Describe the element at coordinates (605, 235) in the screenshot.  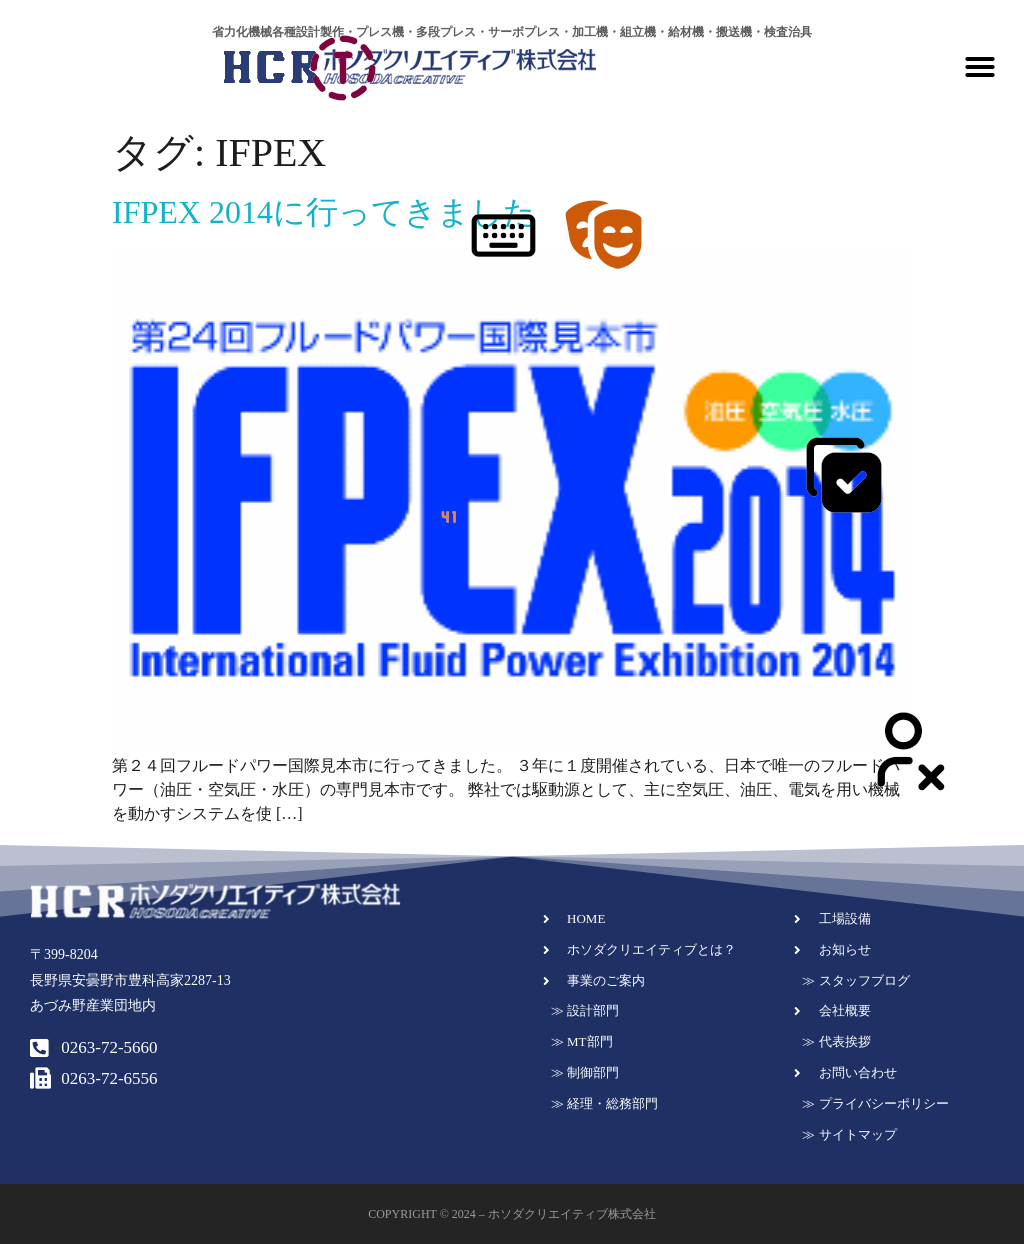
I see `access theater or entertainment category` at that location.